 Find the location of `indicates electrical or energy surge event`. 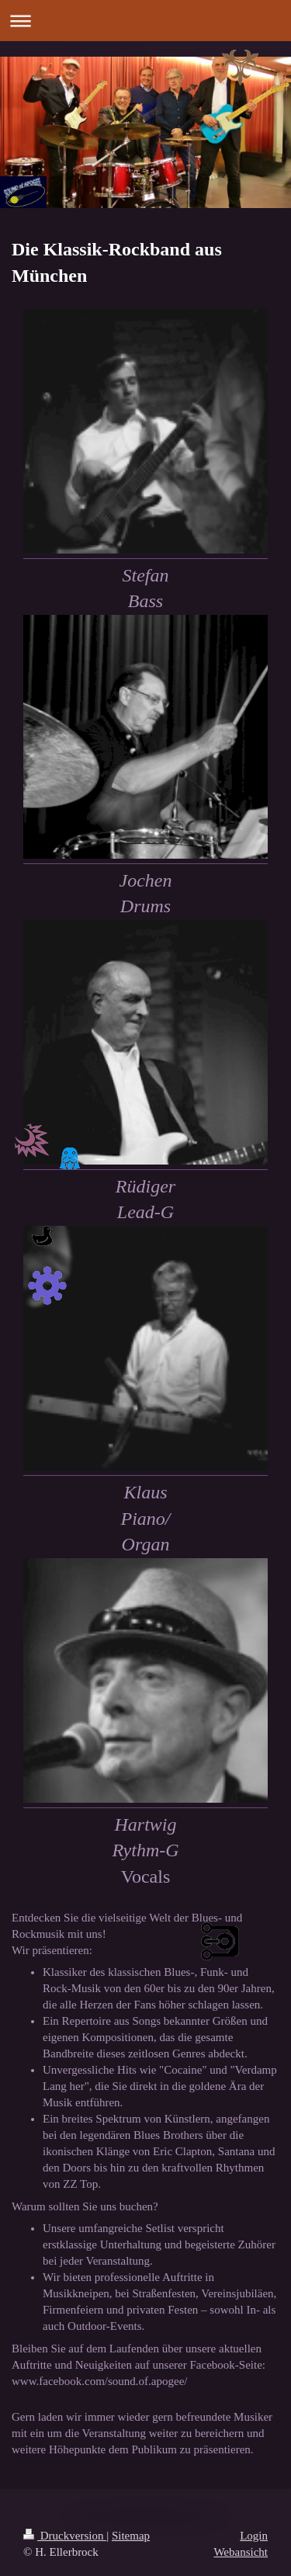

indicates electrical or energy surge event is located at coordinates (32, 1140).